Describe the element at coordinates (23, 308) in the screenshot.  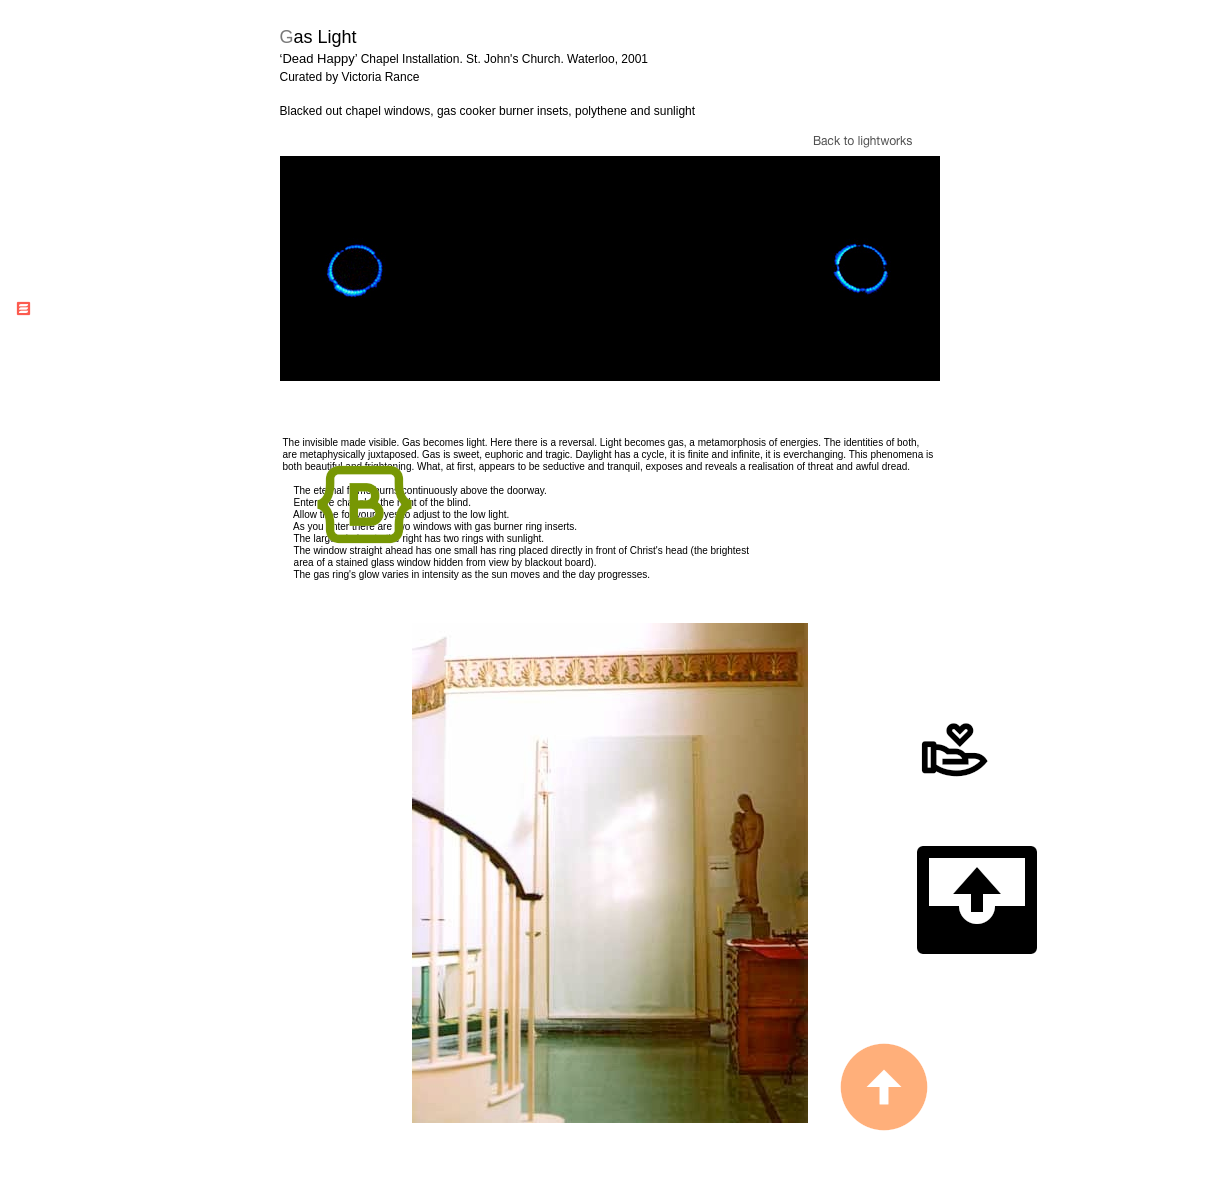
I see `jxl image format logo` at that location.